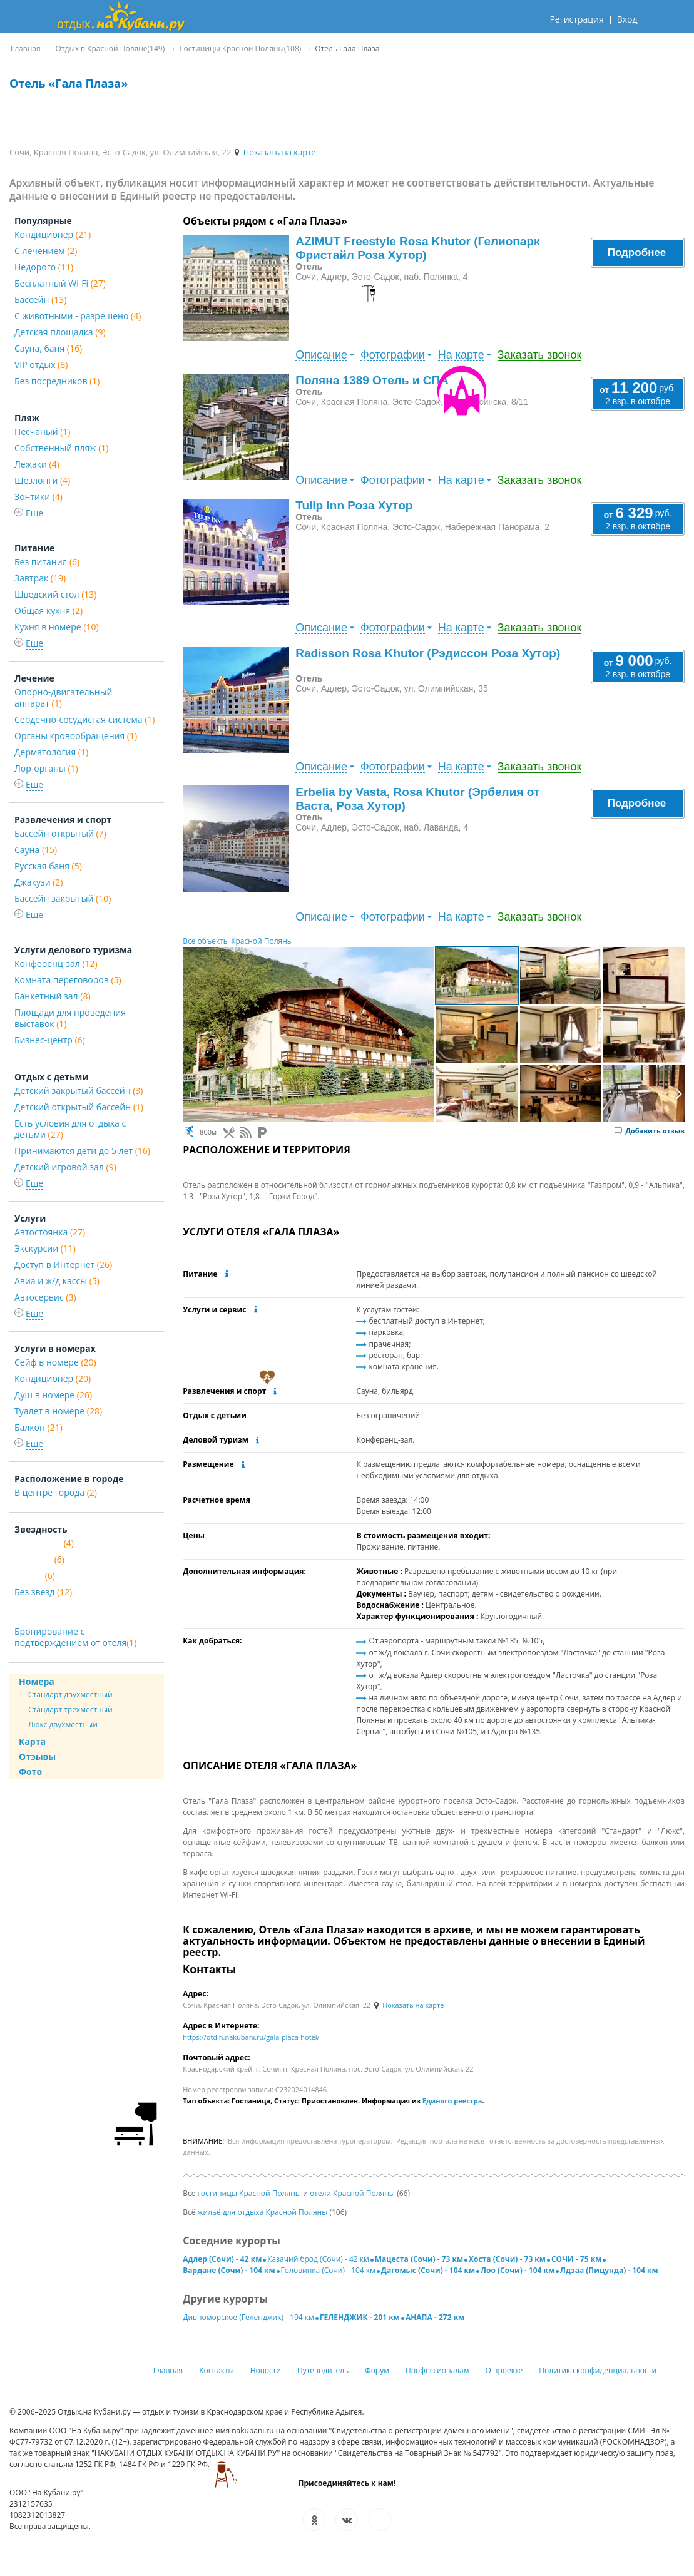  Describe the element at coordinates (135, 2124) in the screenshot. I see `find nearby parks or rest areas` at that location.